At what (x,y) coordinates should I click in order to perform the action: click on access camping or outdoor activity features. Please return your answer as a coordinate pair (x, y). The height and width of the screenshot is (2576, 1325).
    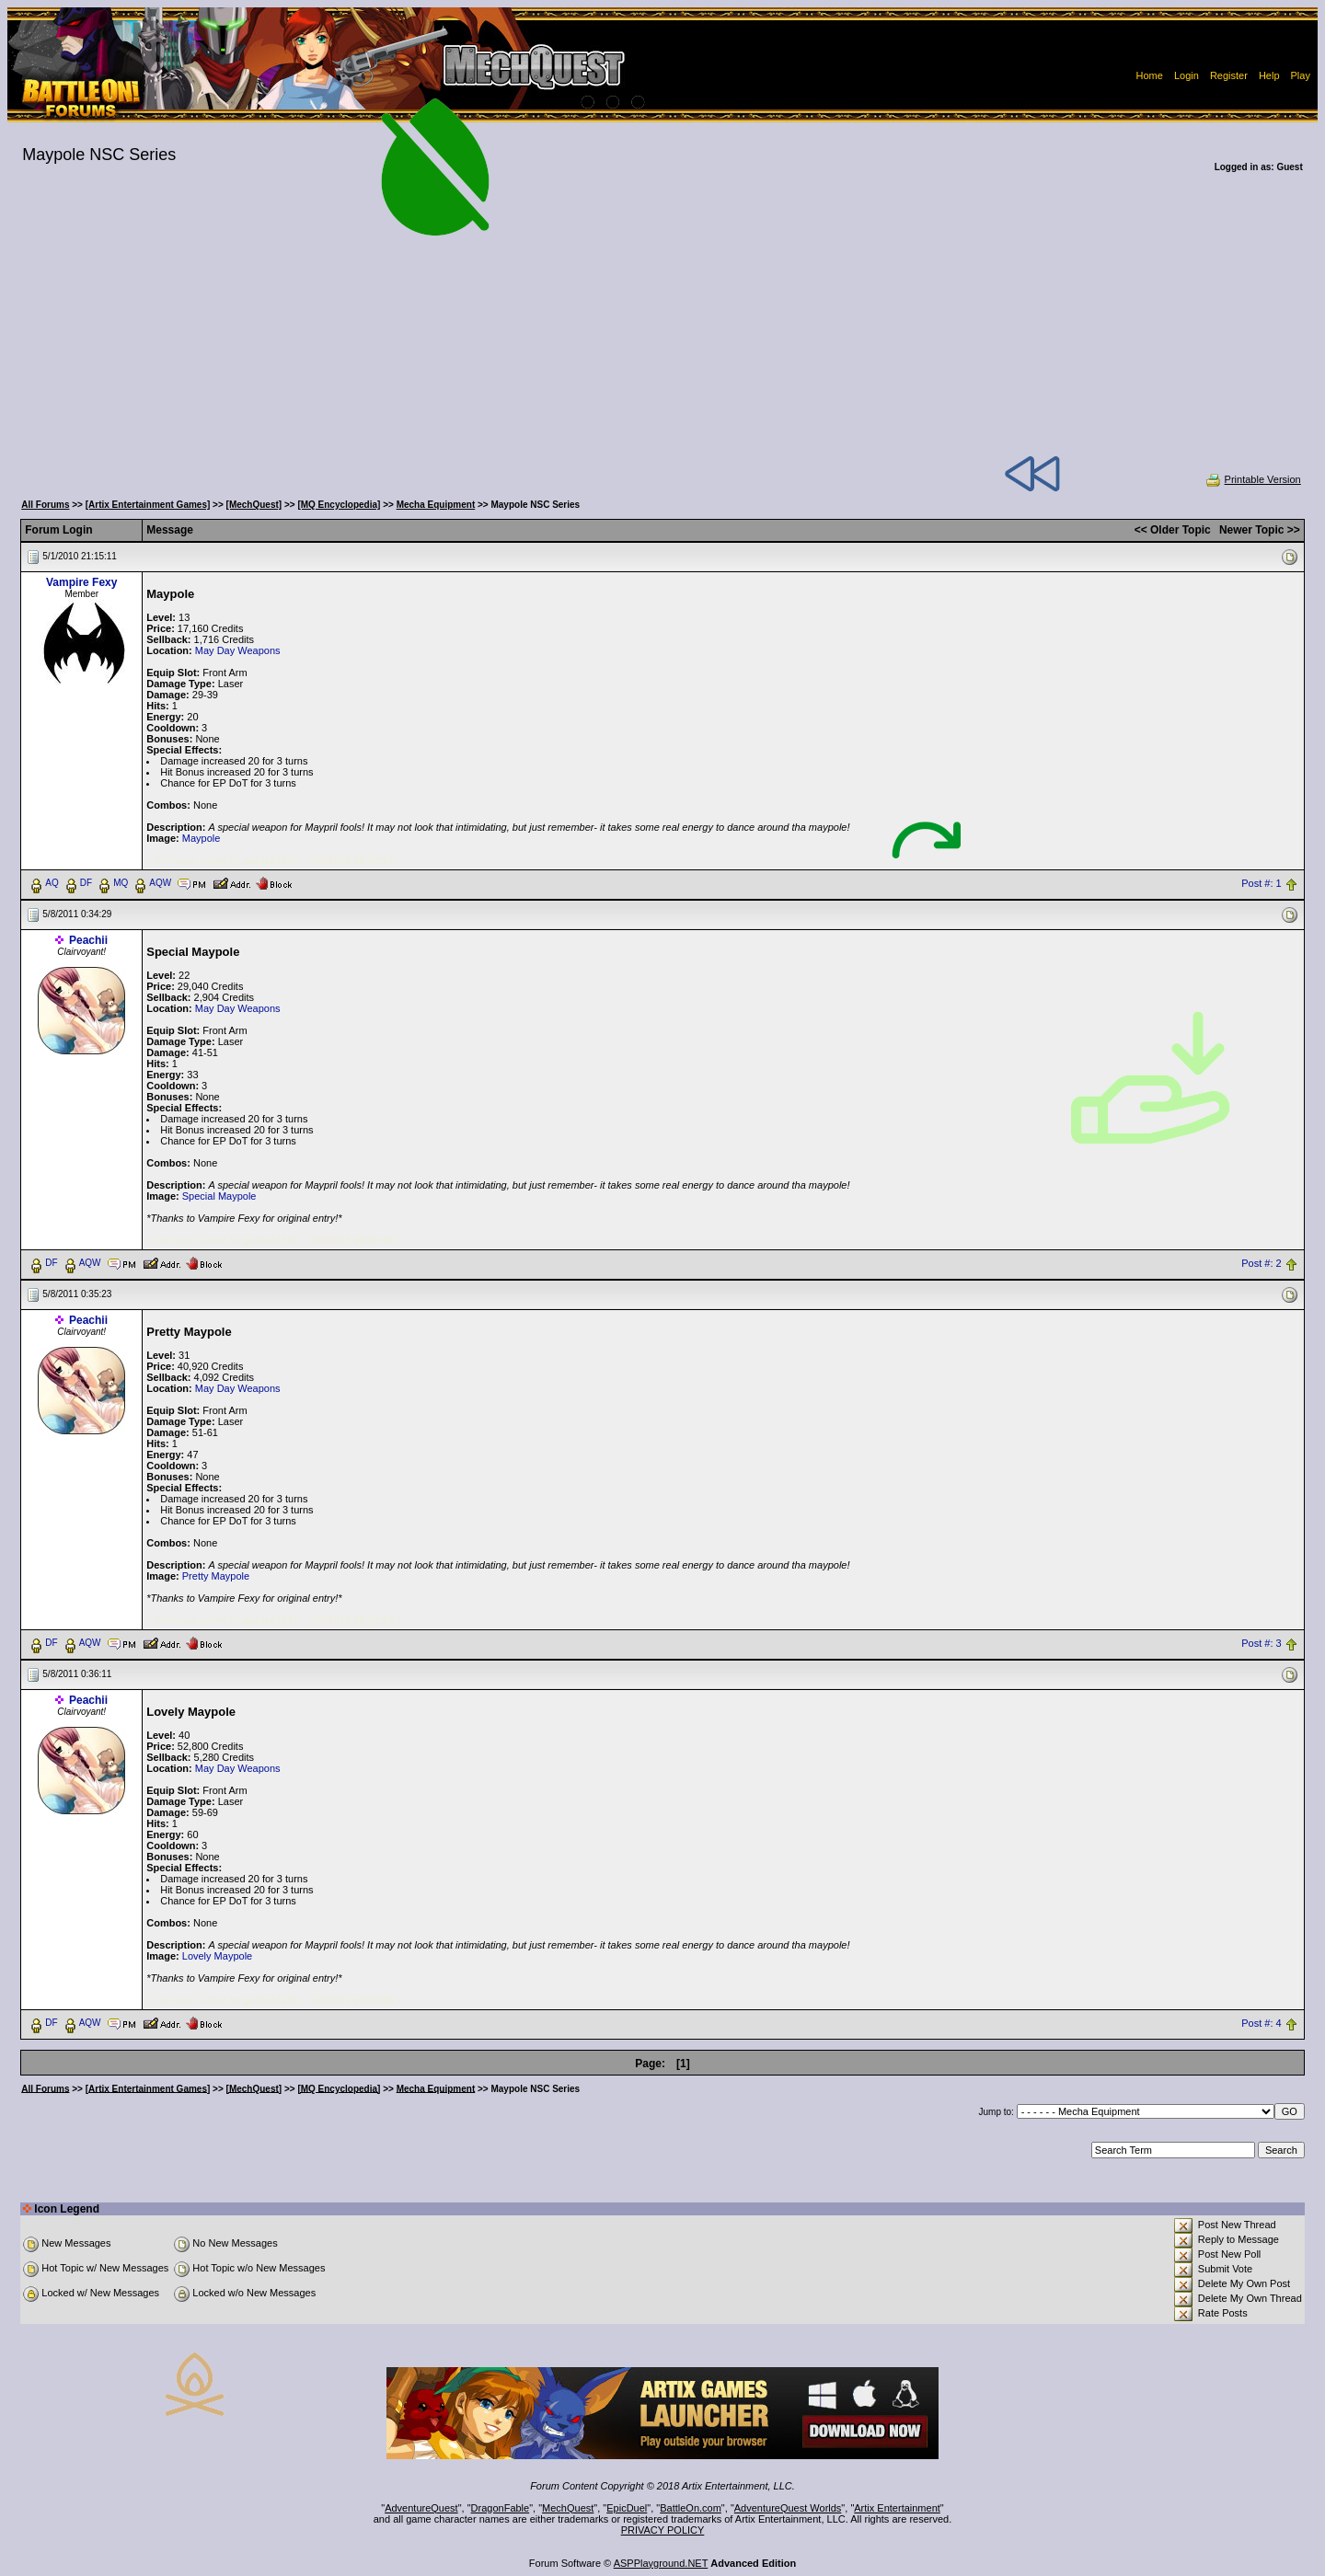
    Looking at the image, I should click on (194, 2384).